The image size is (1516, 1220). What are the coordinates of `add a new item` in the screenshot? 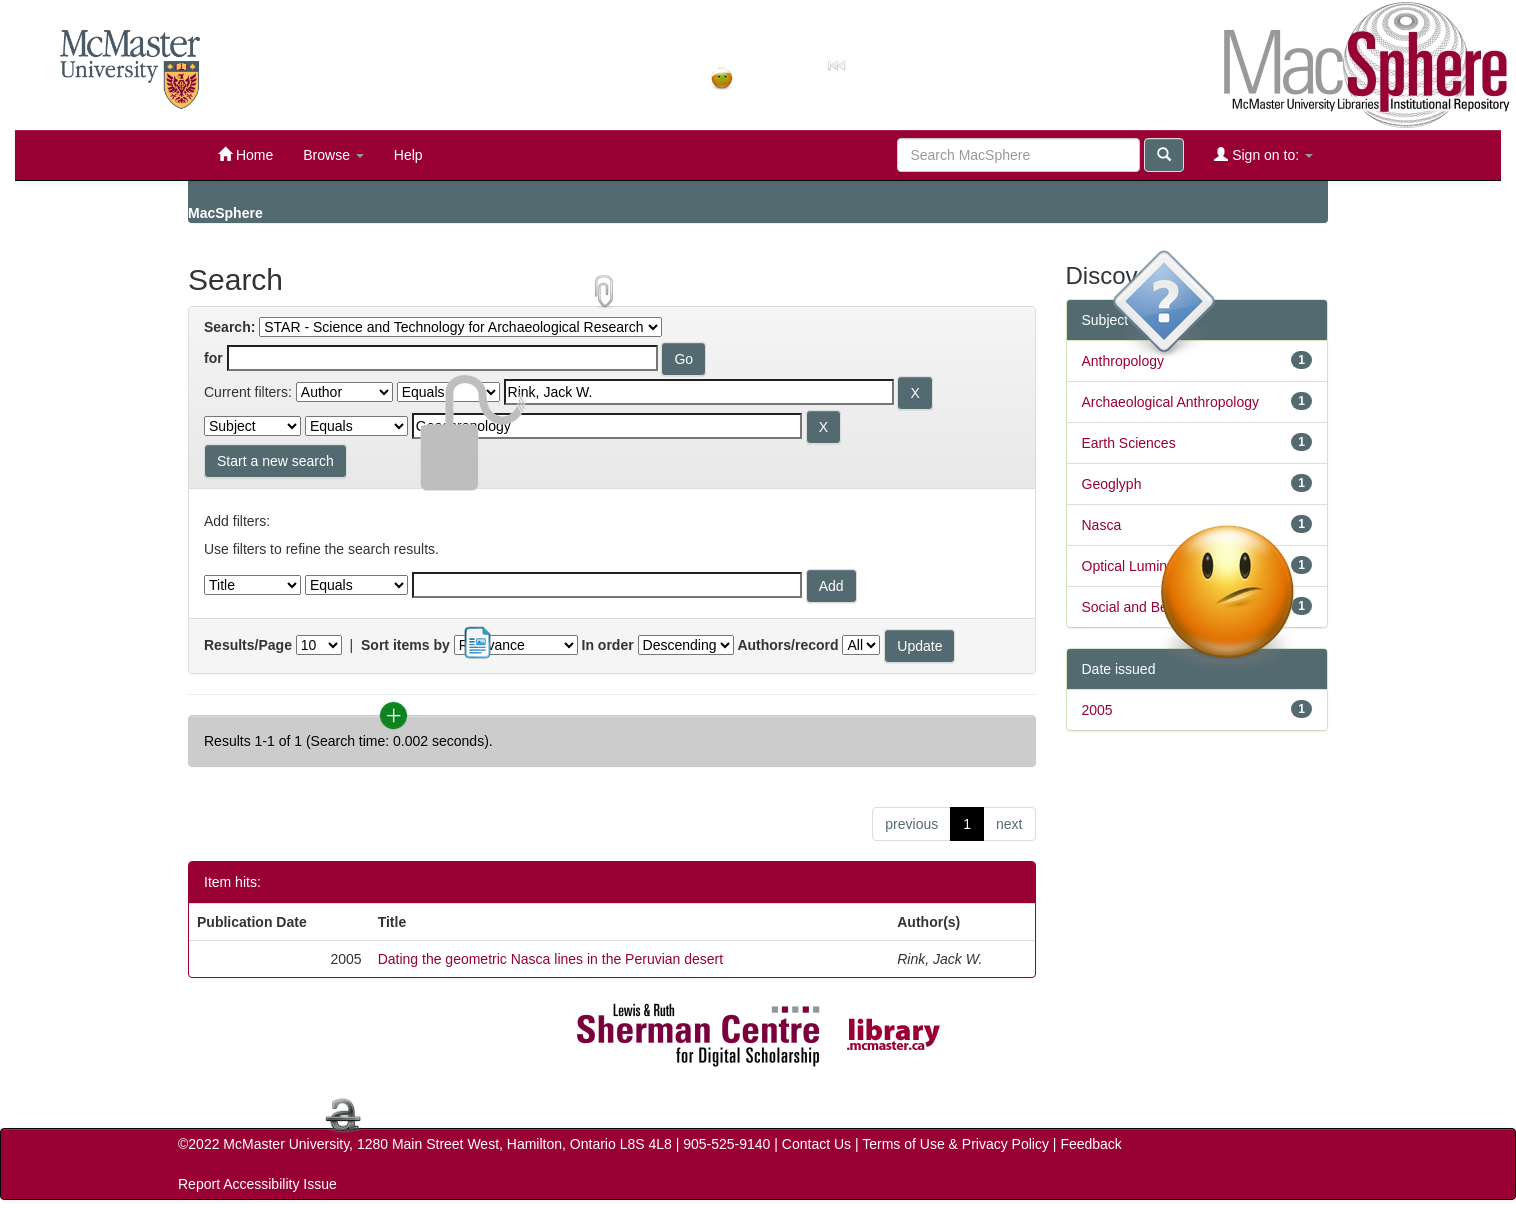 It's located at (393, 715).